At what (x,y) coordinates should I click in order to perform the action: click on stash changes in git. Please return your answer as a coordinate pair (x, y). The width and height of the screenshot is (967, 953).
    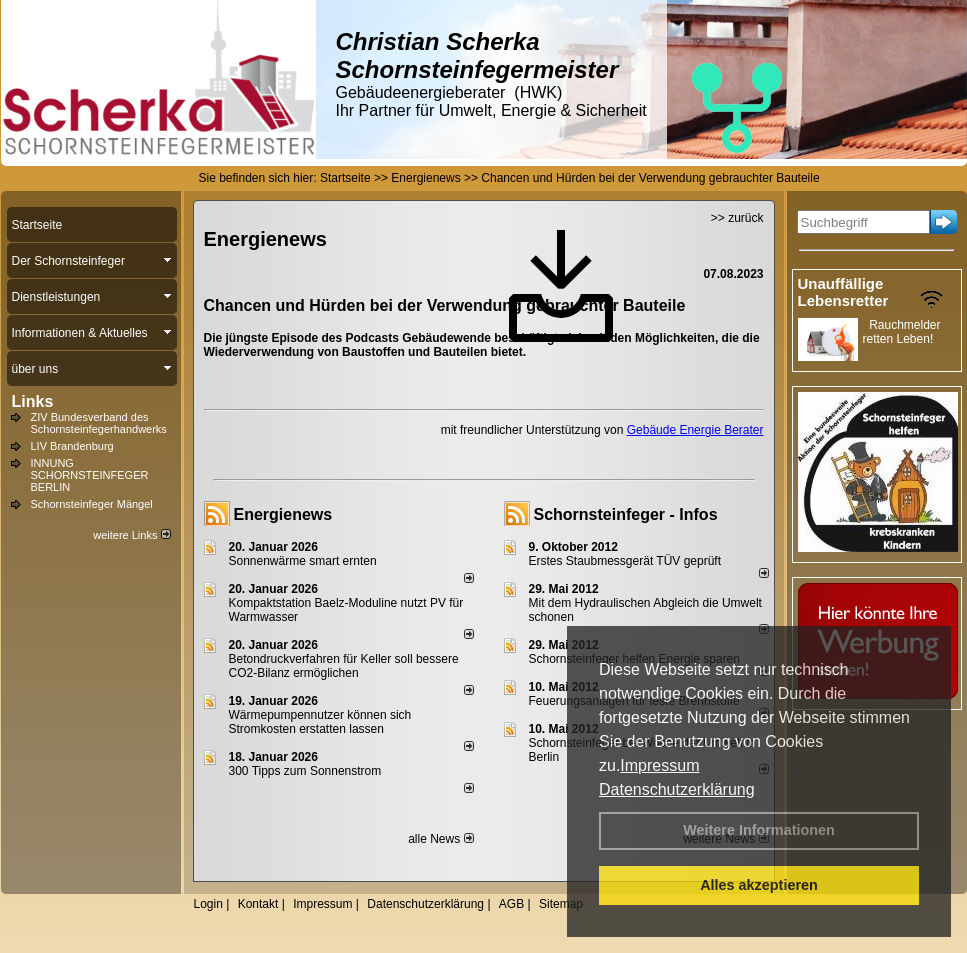
    Looking at the image, I should click on (565, 286).